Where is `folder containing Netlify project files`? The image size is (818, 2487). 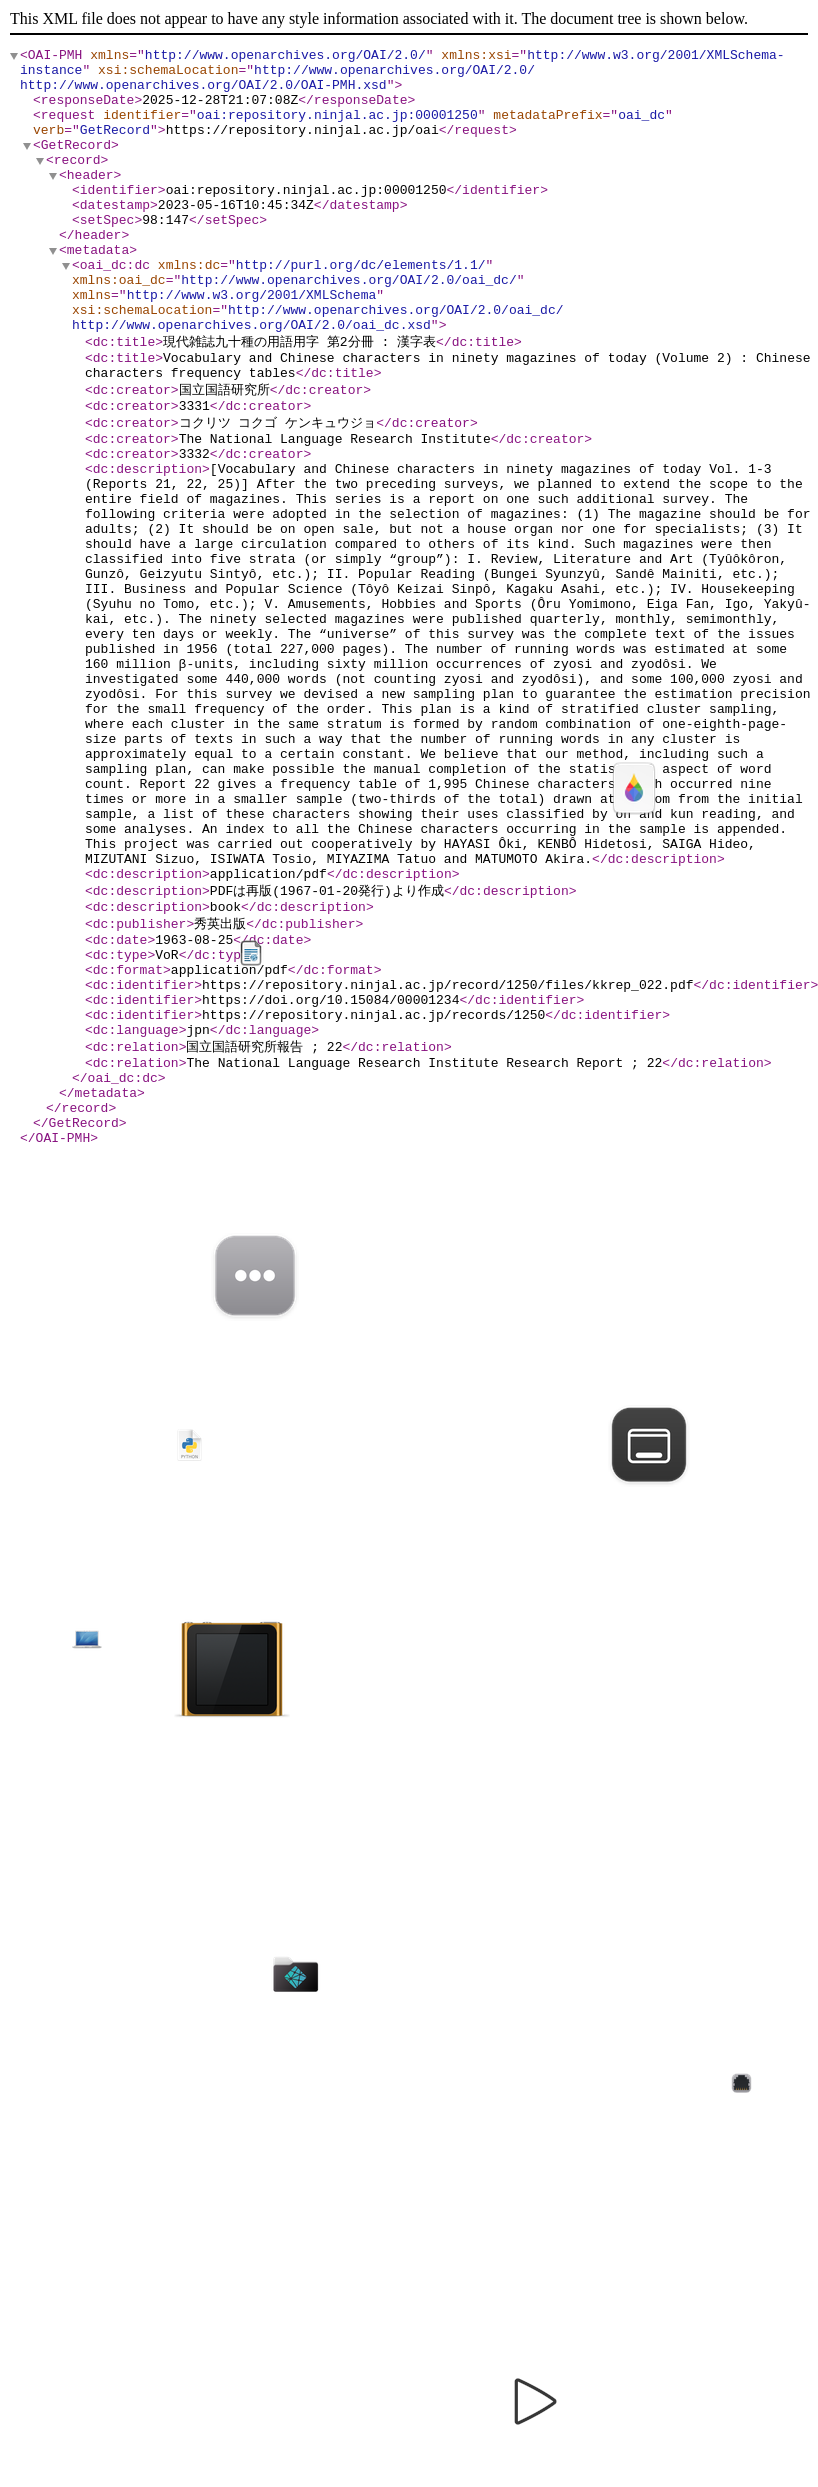 folder containing Netlify project files is located at coordinates (295, 1975).